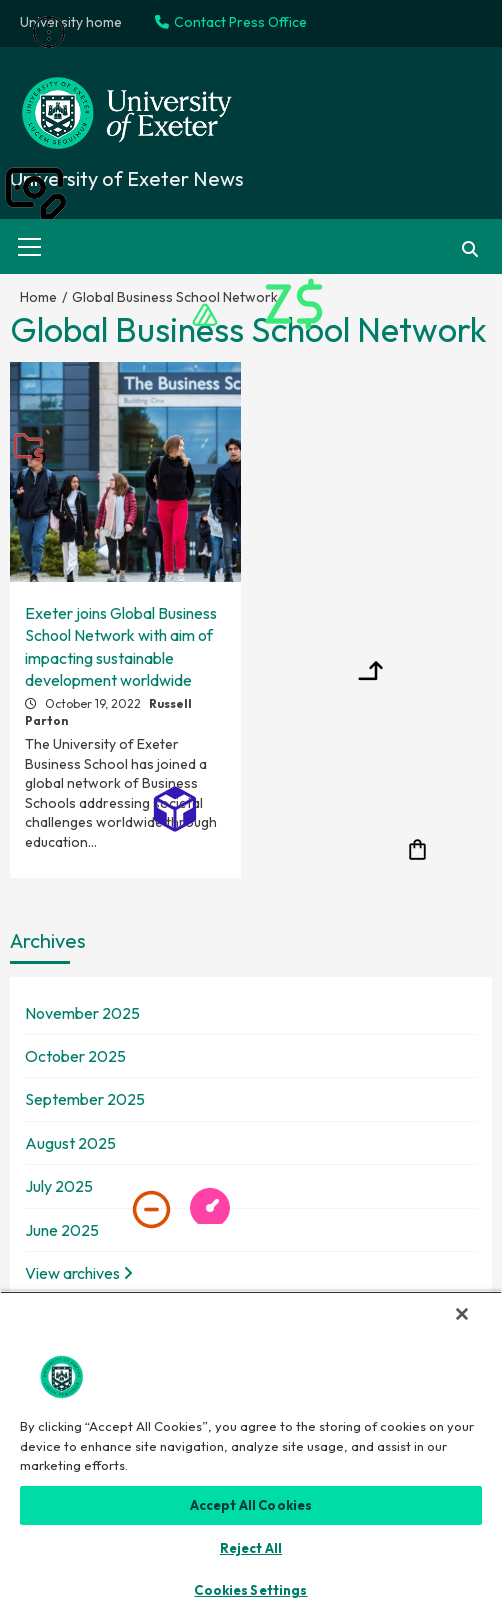 The image size is (502, 1614). I want to click on view your shopping cart, so click(417, 849).